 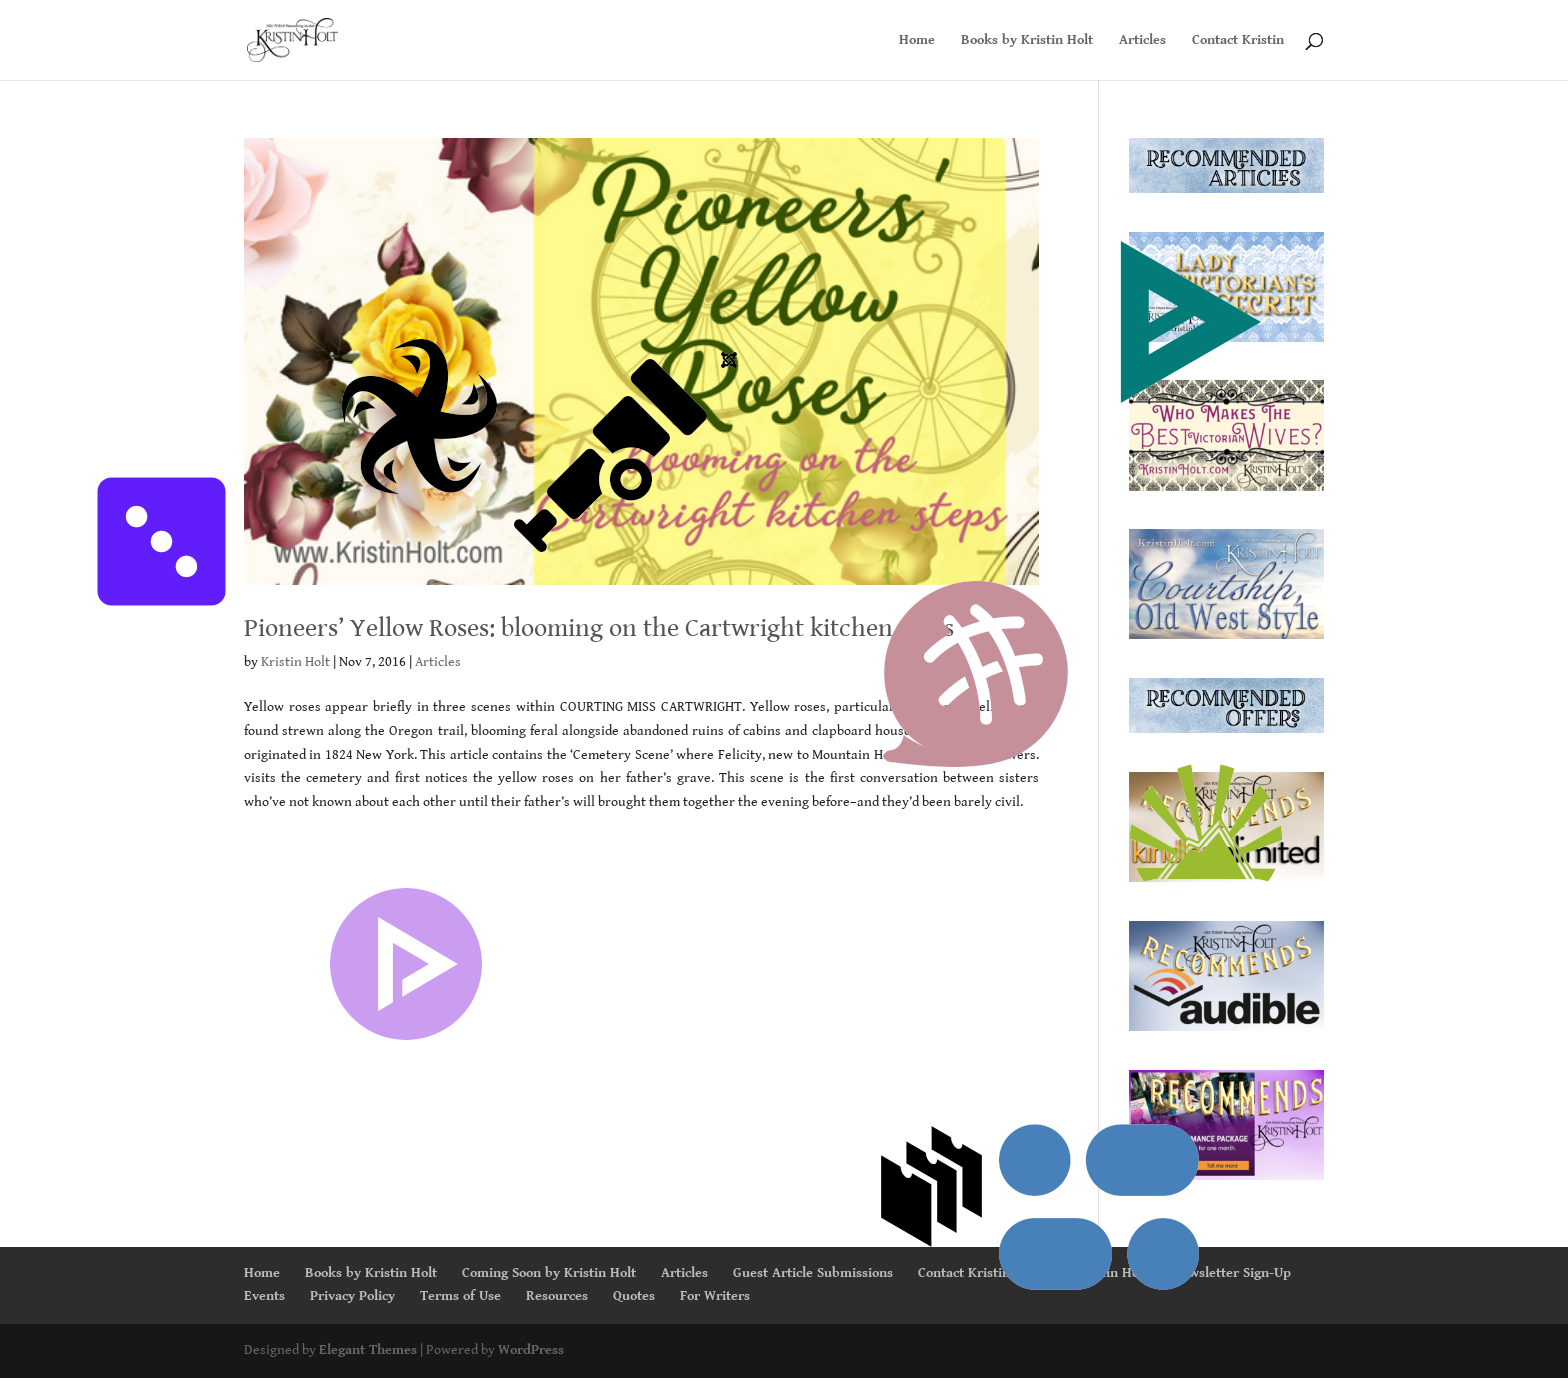 I want to click on Joomla content management system logo, so click(x=729, y=360).